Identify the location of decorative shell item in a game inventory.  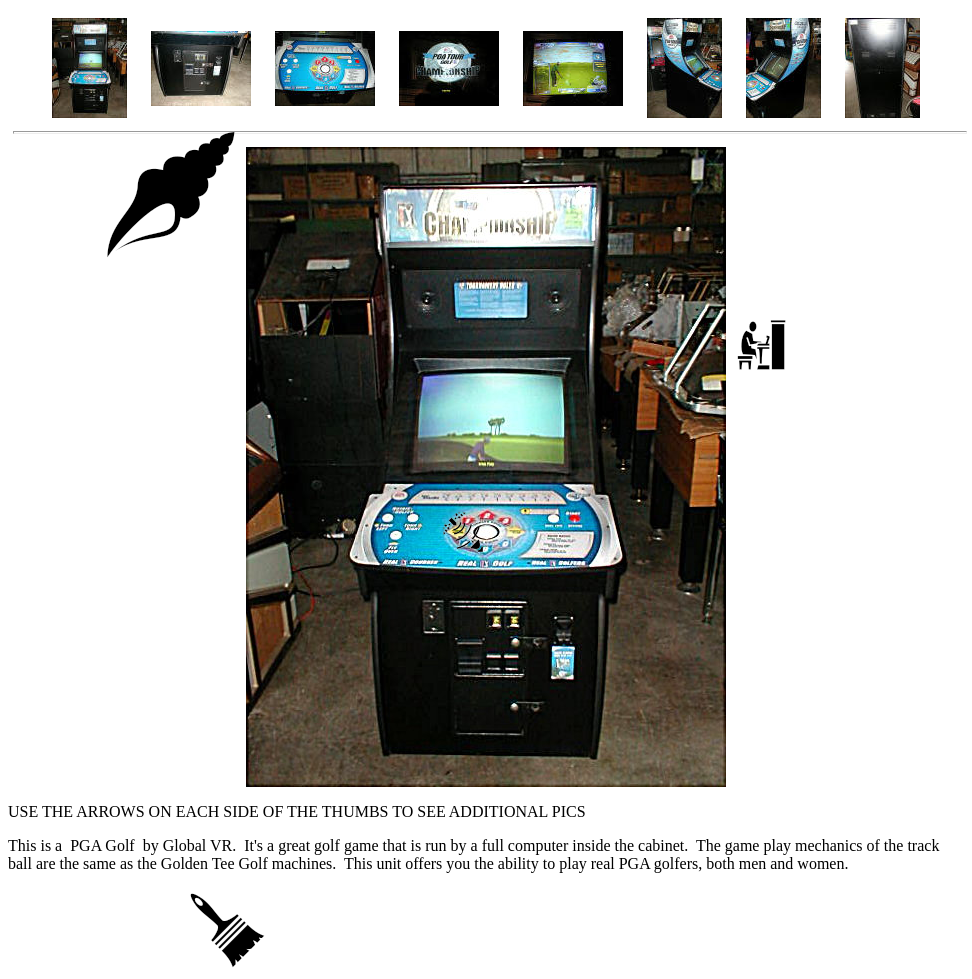
(170, 193).